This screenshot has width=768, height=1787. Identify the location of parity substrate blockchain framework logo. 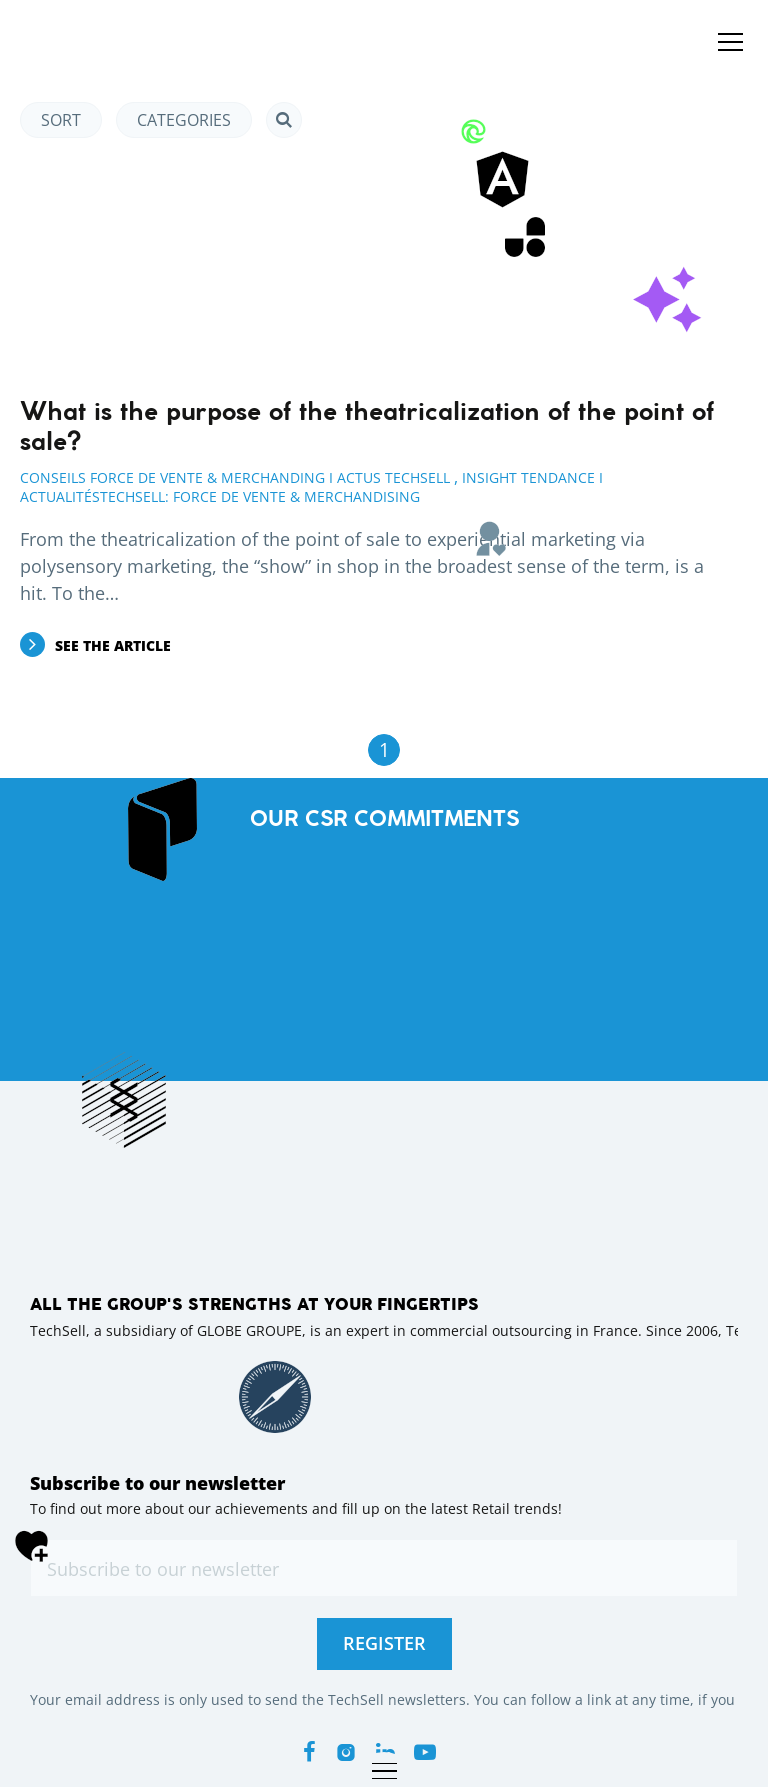
(124, 1100).